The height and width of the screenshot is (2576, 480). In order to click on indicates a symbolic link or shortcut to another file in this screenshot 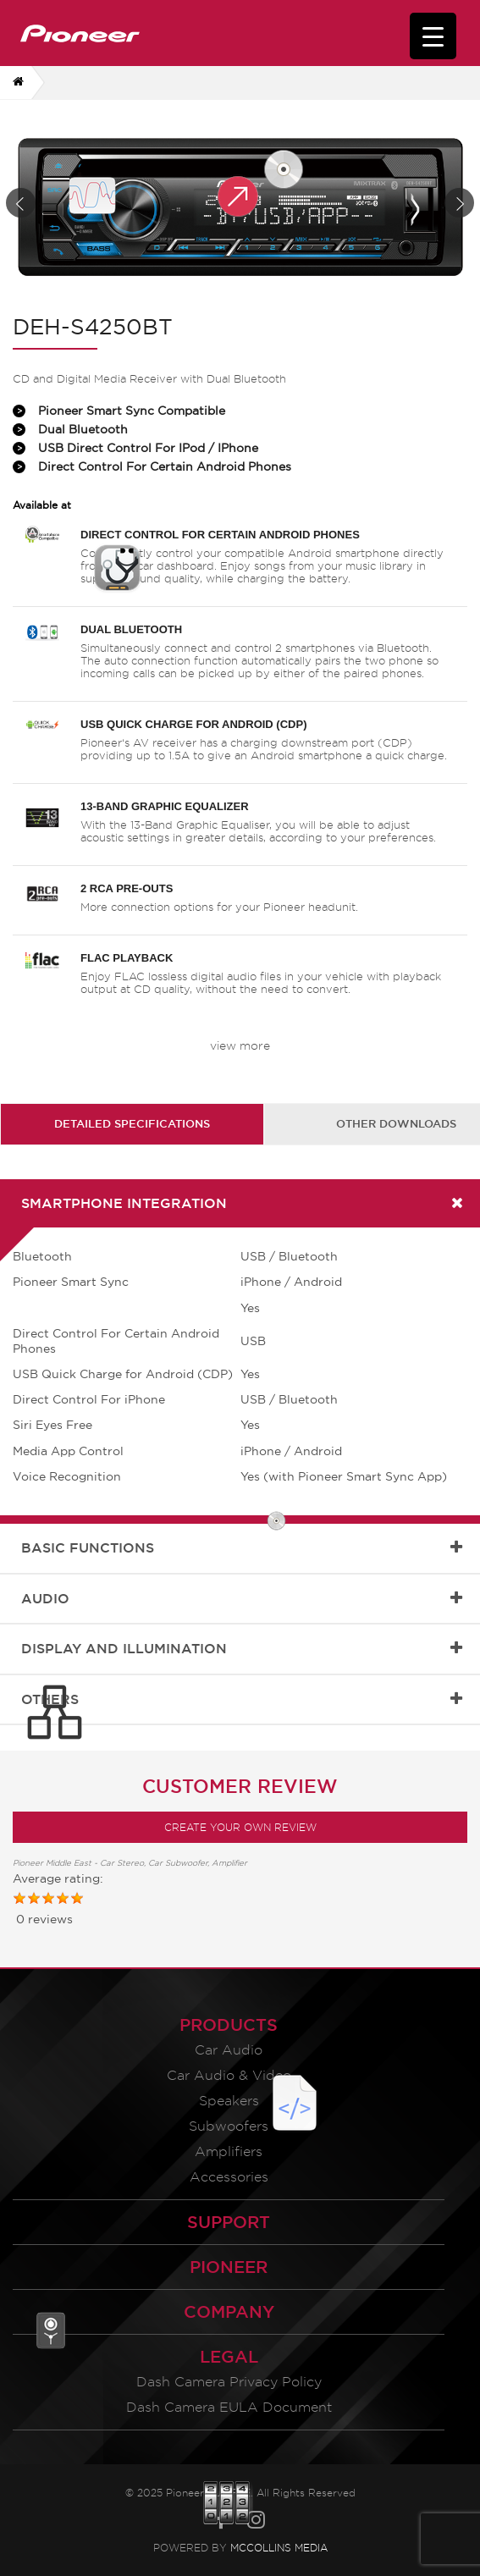, I will do `click(238, 196)`.